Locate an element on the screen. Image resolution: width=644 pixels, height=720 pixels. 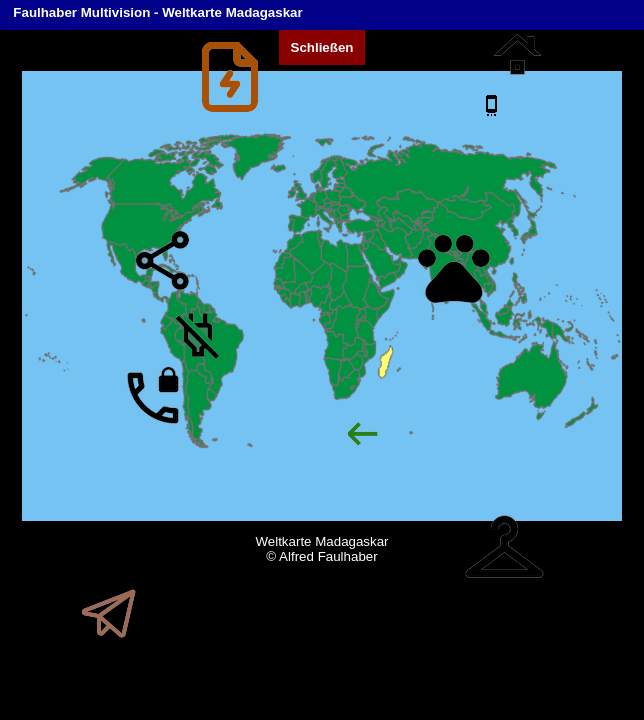
access pet-related features or settings is located at coordinates (454, 267).